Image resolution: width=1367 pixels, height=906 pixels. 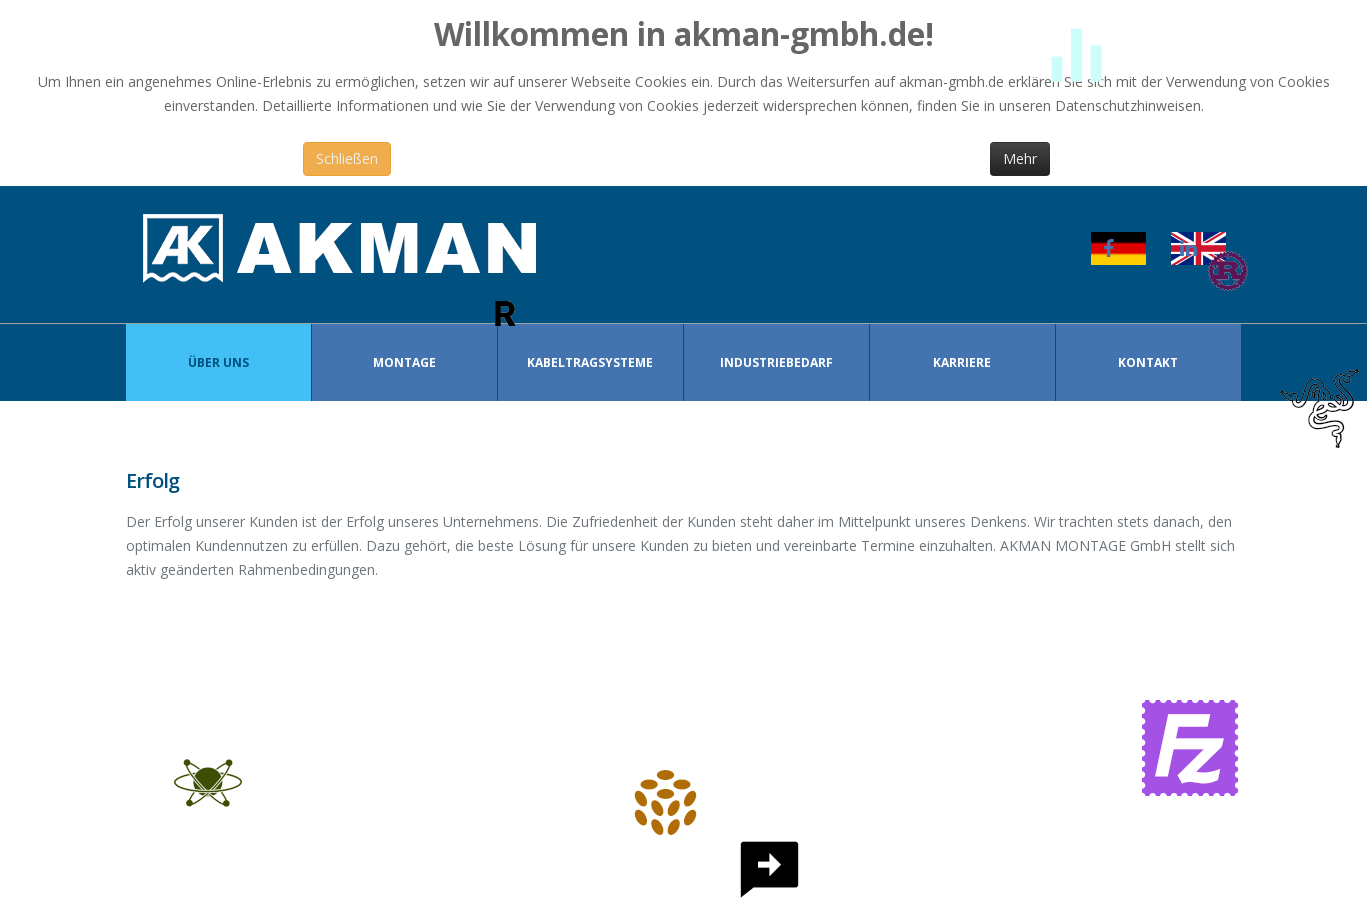 What do you see at coordinates (1228, 271) in the screenshot?
I see `rust programming language logo` at bounding box center [1228, 271].